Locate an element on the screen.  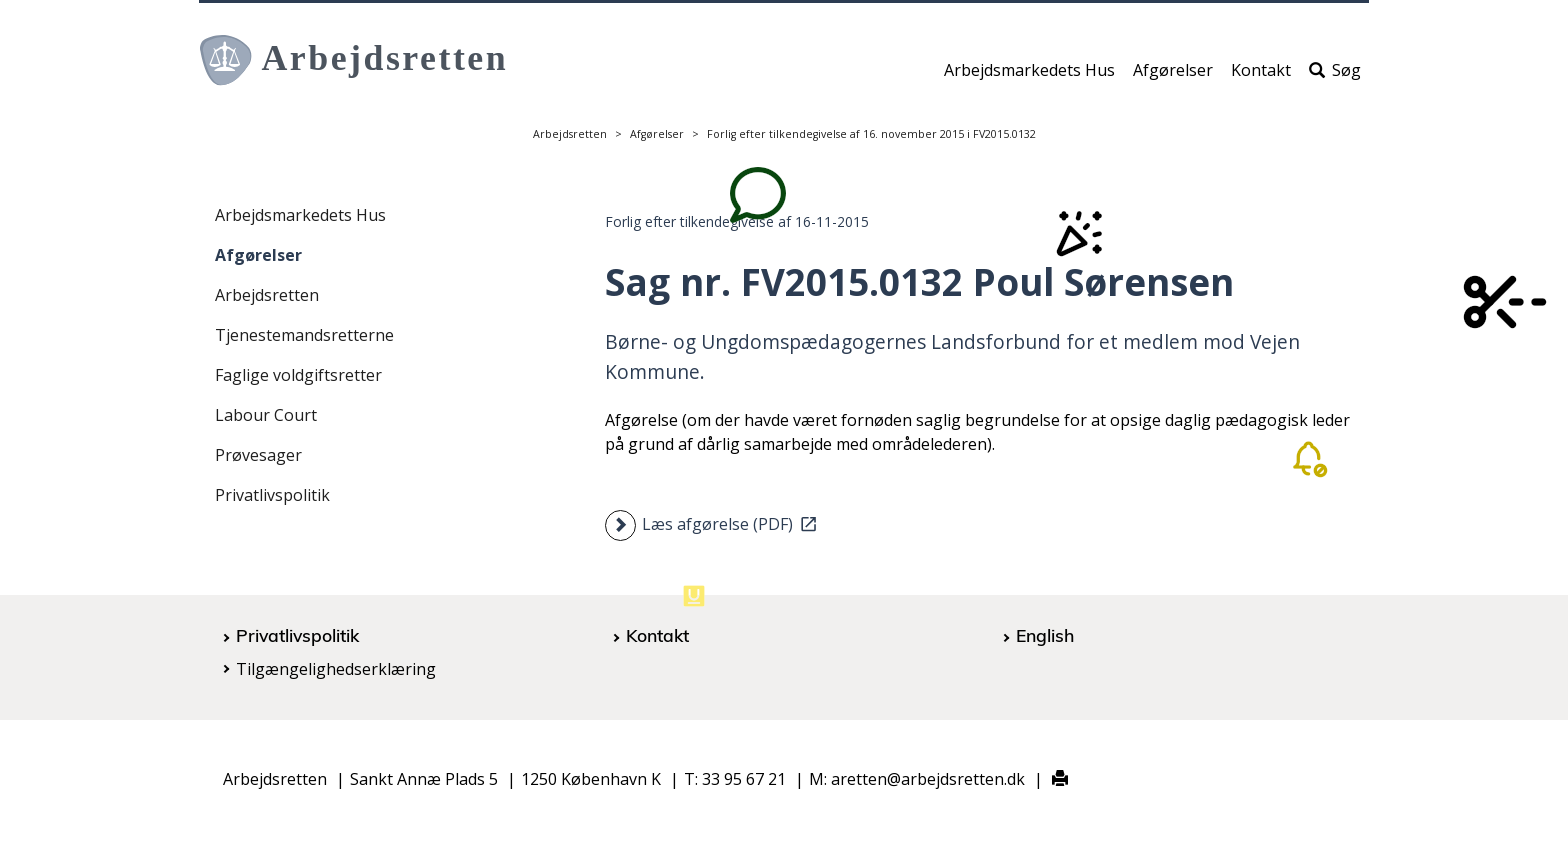
mute or disable notifications is located at coordinates (1308, 458).